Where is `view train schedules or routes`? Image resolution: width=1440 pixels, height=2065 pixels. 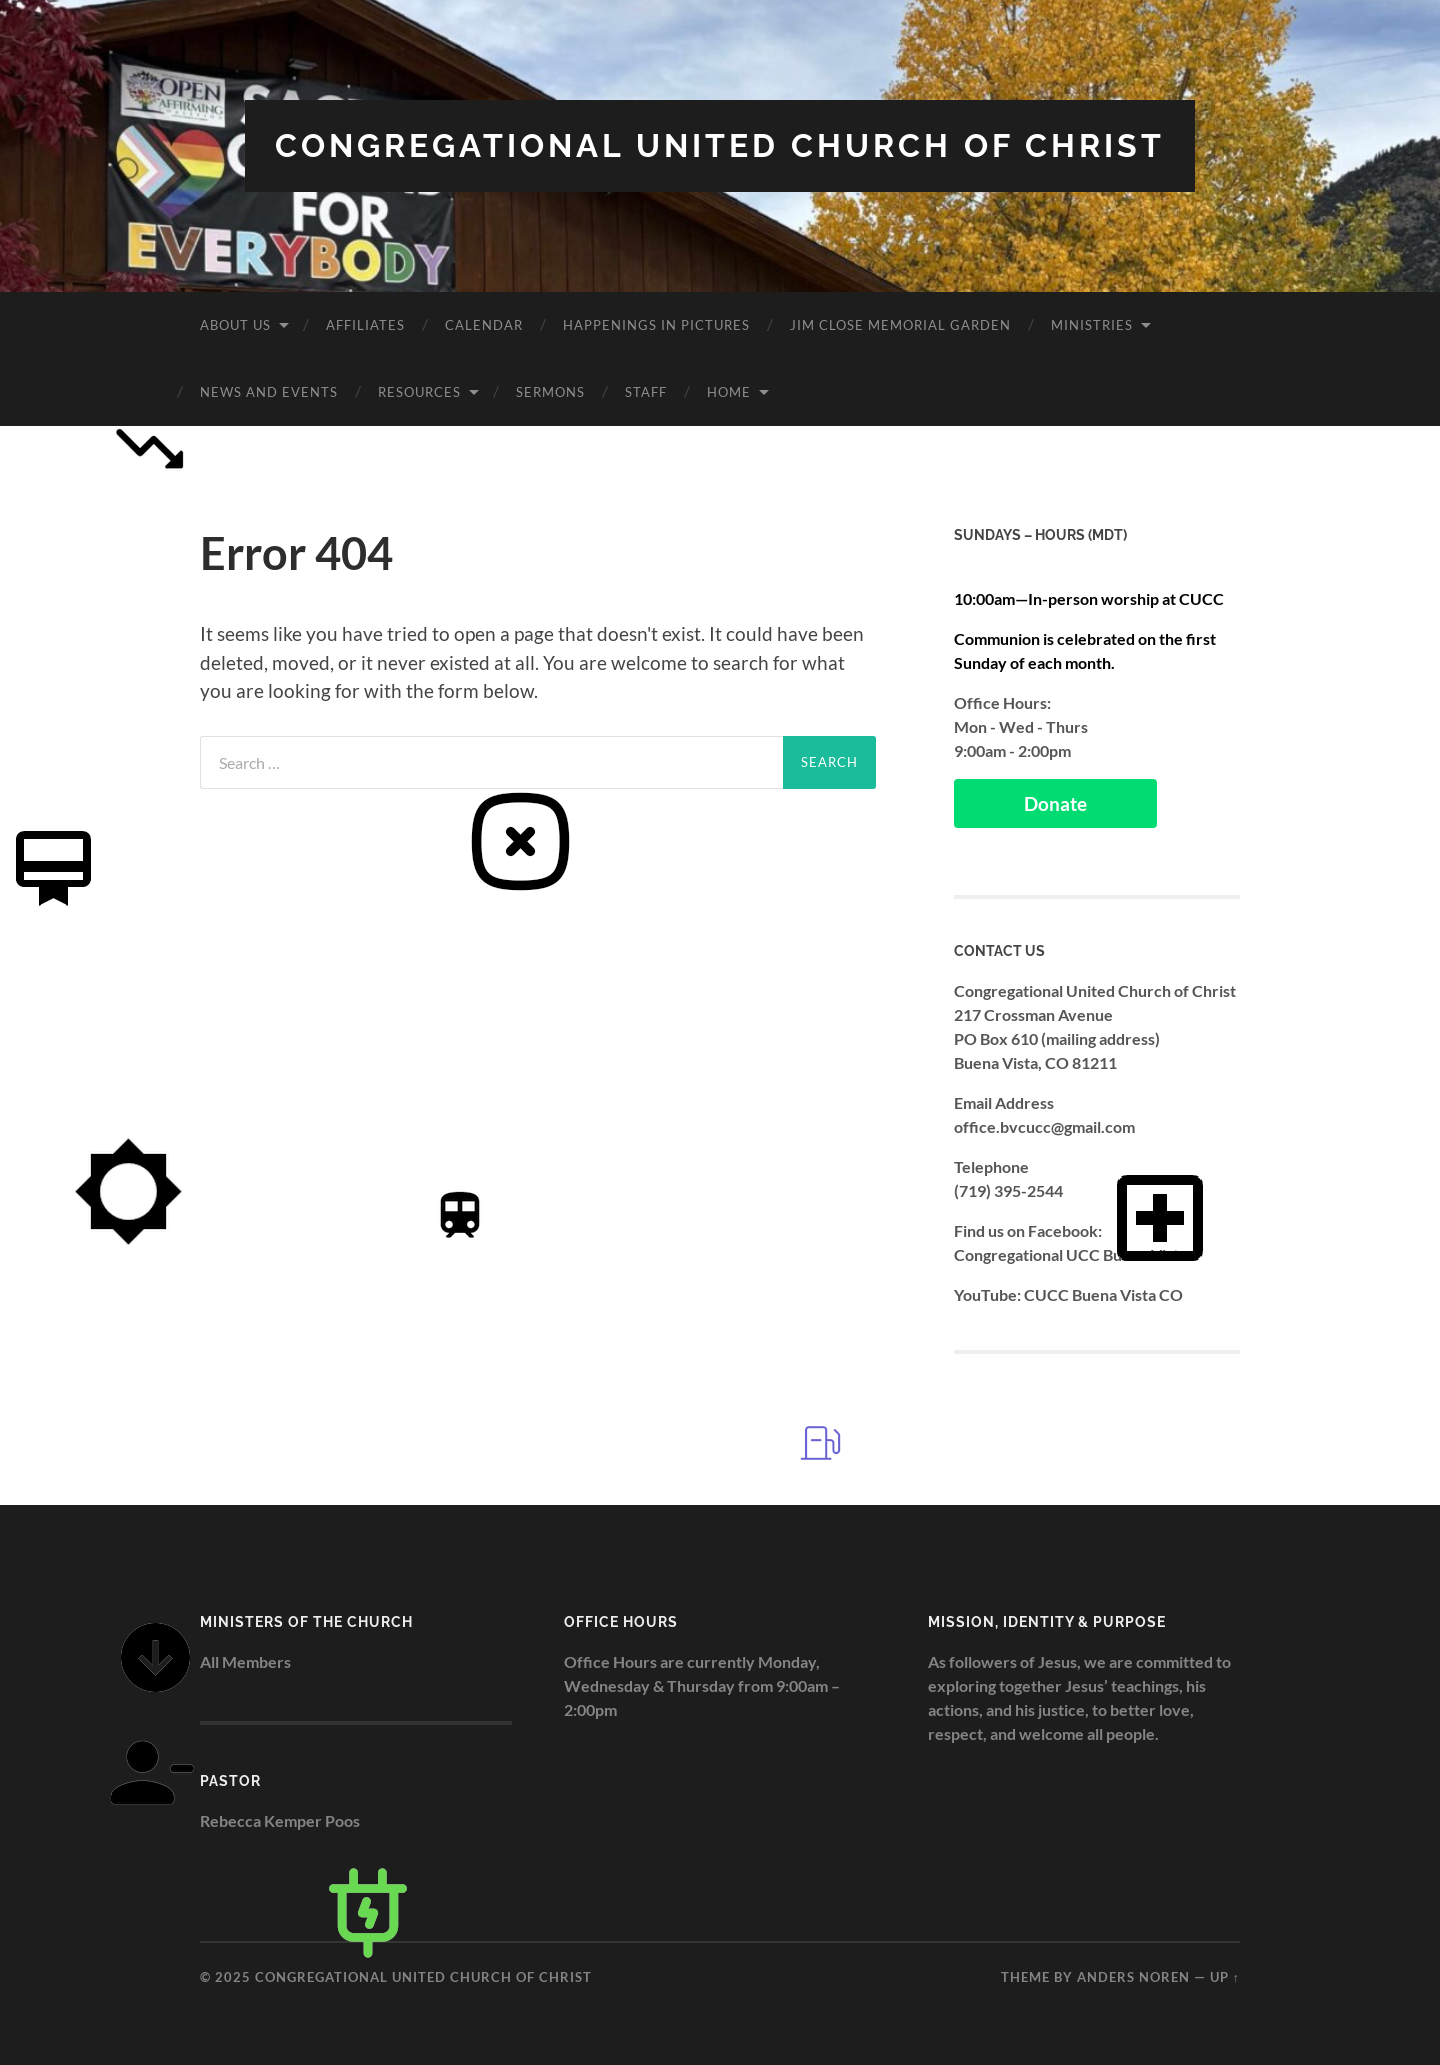
view train schedules or routes is located at coordinates (460, 1216).